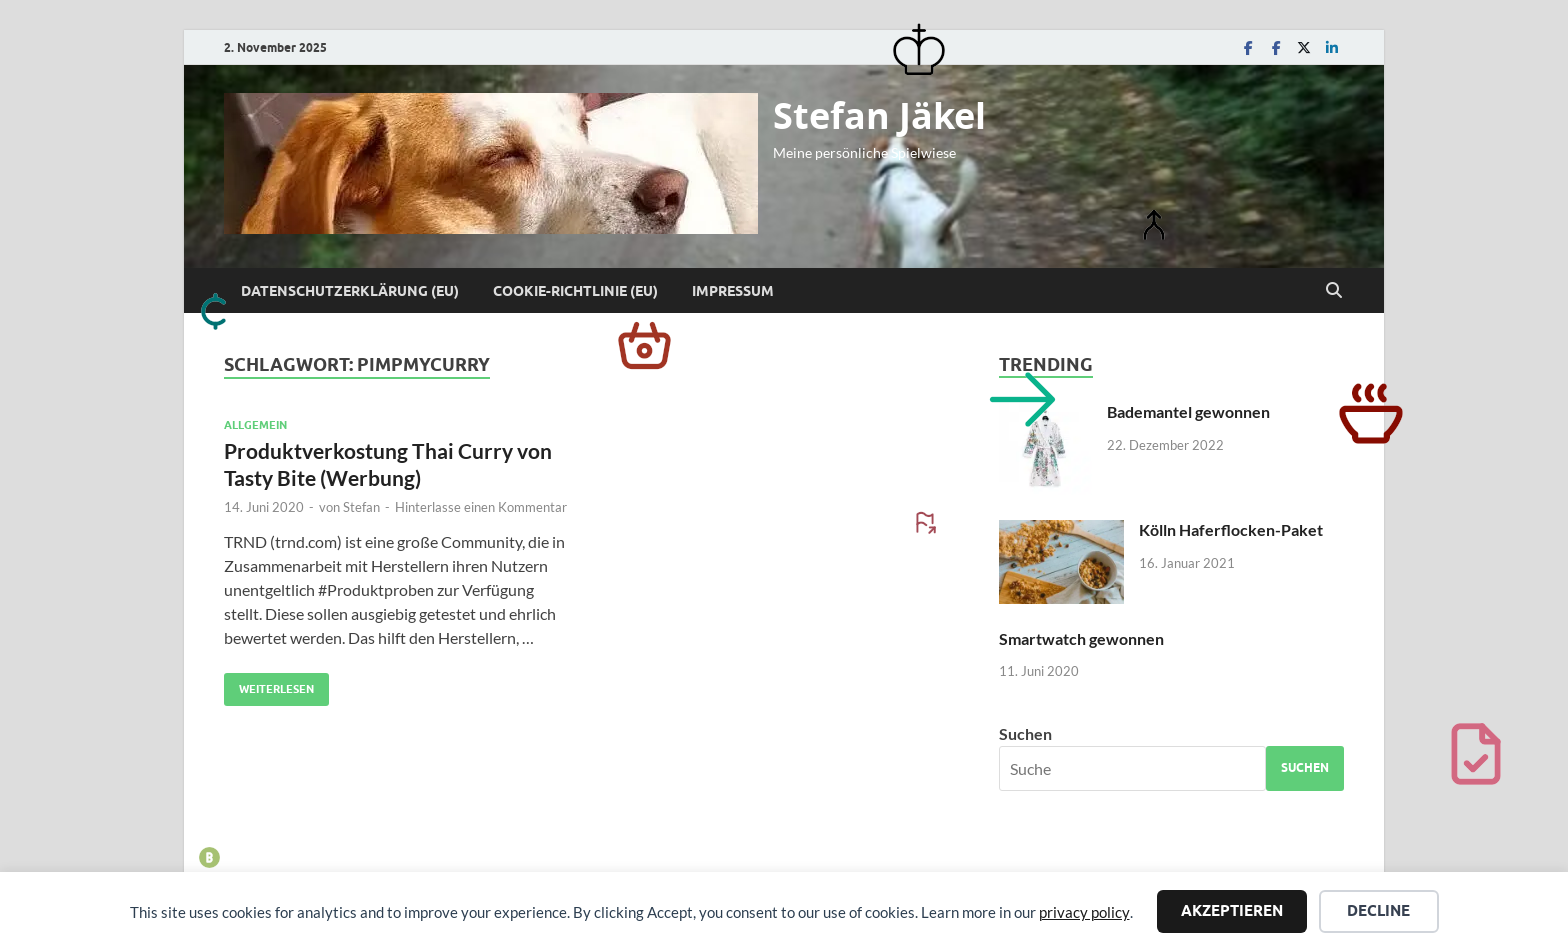 Image resolution: width=1568 pixels, height=951 pixels. Describe the element at coordinates (925, 522) in the screenshot. I see `share a flagged item or report` at that location.